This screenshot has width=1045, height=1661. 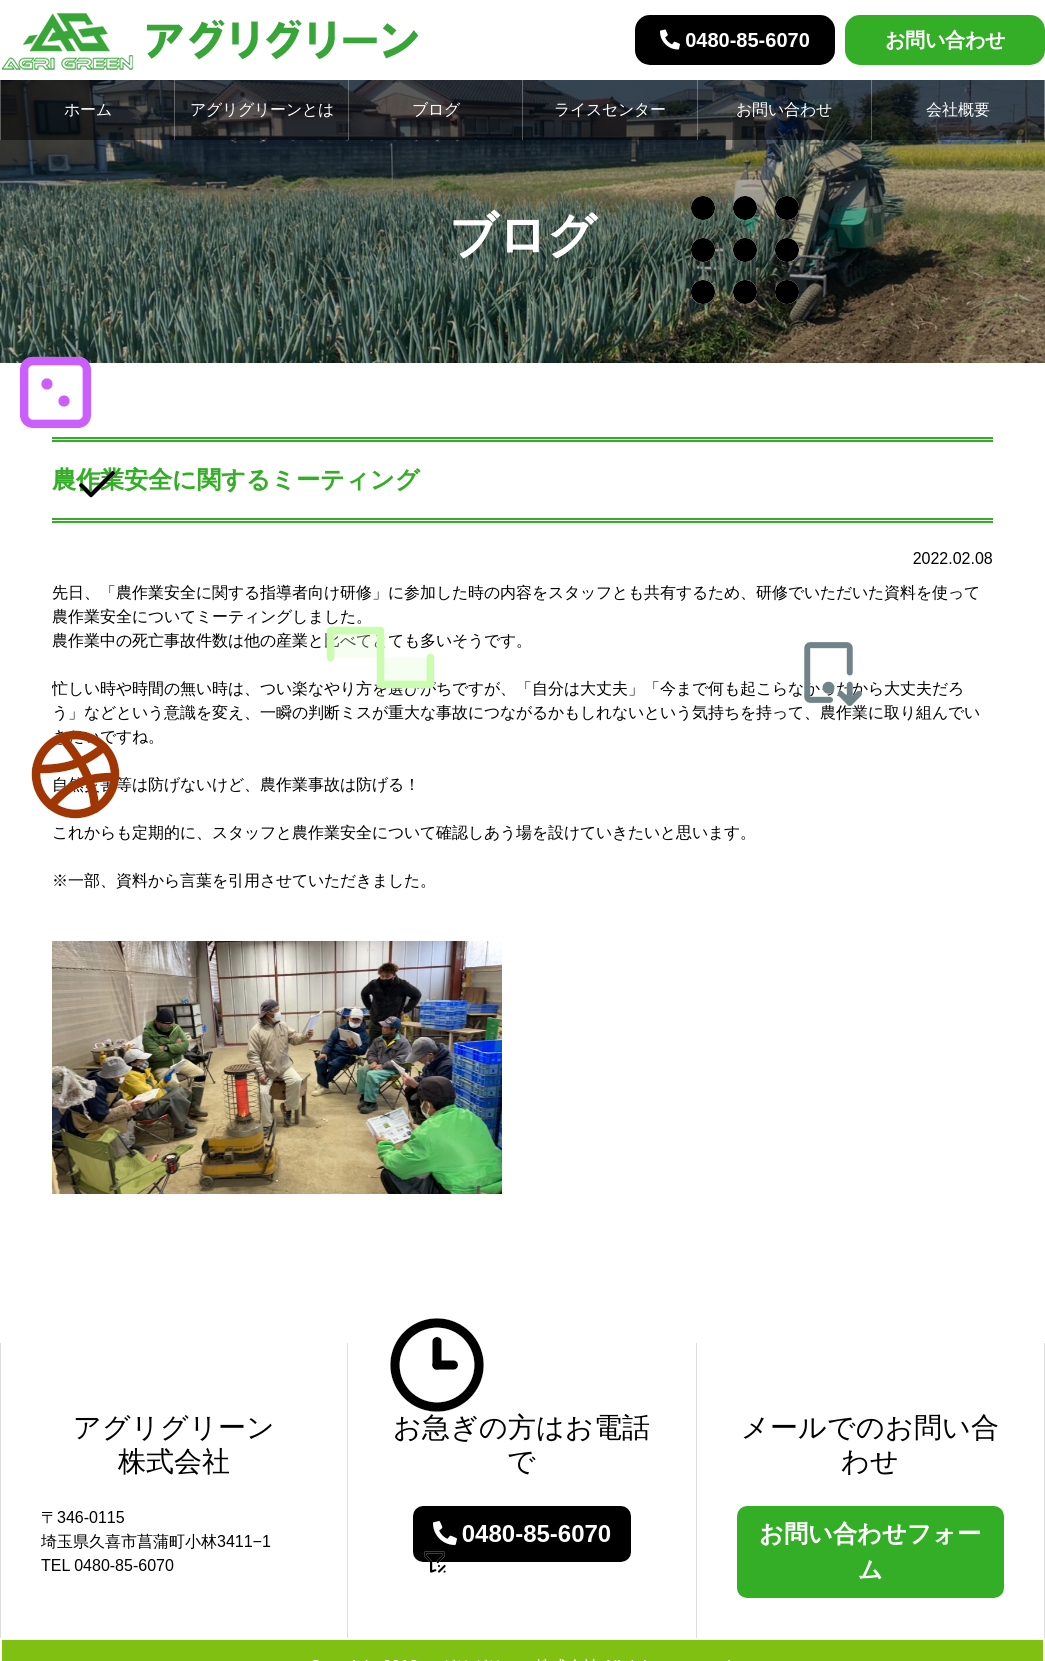 What do you see at coordinates (55, 392) in the screenshot?
I see `roll dice or generate random number` at bounding box center [55, 392].